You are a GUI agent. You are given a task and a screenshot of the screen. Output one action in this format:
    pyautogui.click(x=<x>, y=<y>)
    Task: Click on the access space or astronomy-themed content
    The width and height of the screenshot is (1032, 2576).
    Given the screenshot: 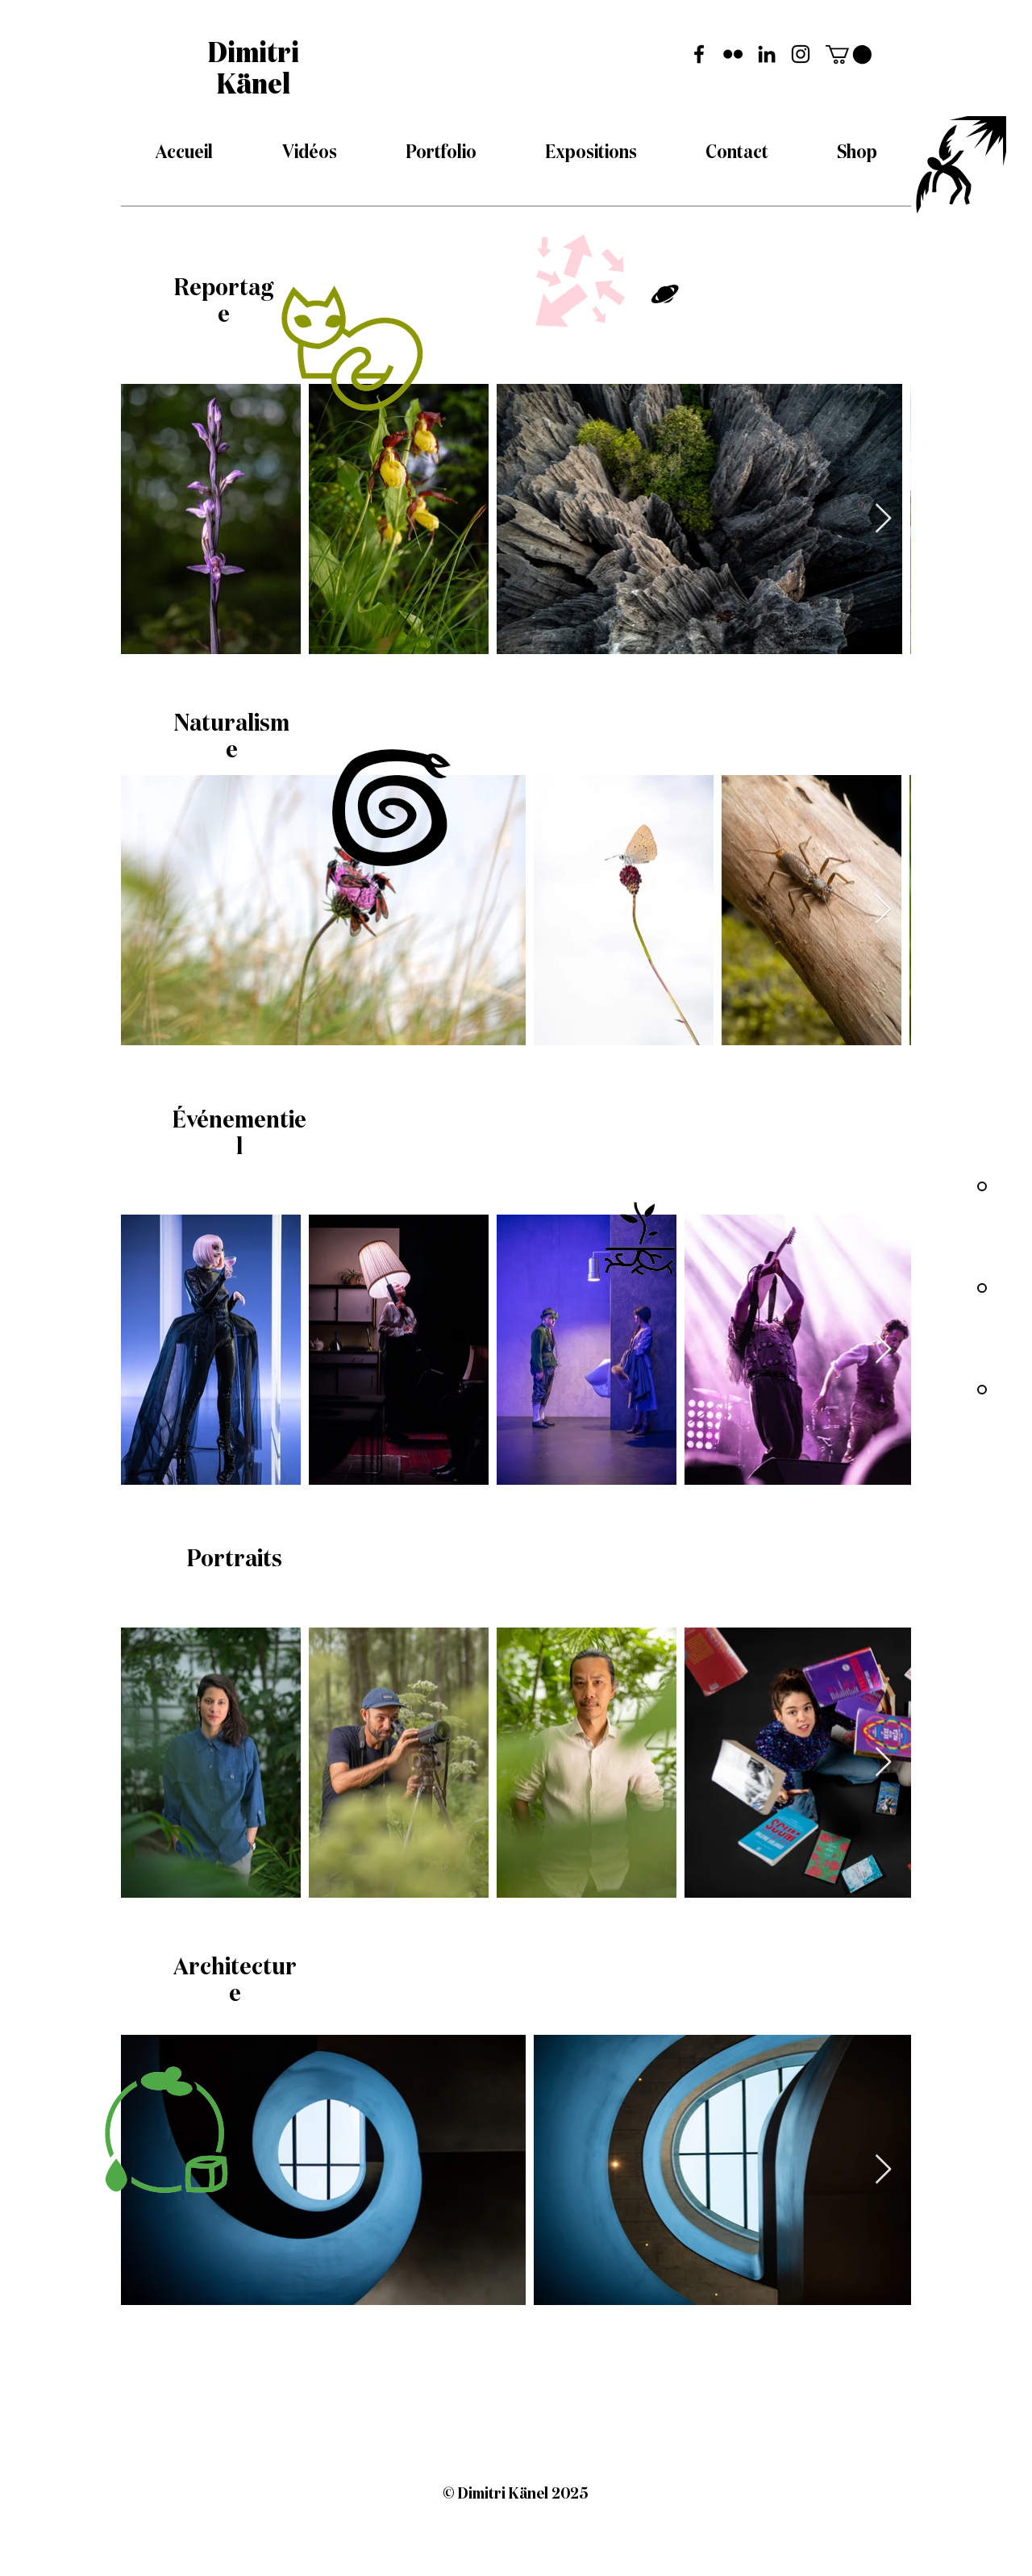 What is the action you would take?
    pyautogui.click(x=665, y=294)
    